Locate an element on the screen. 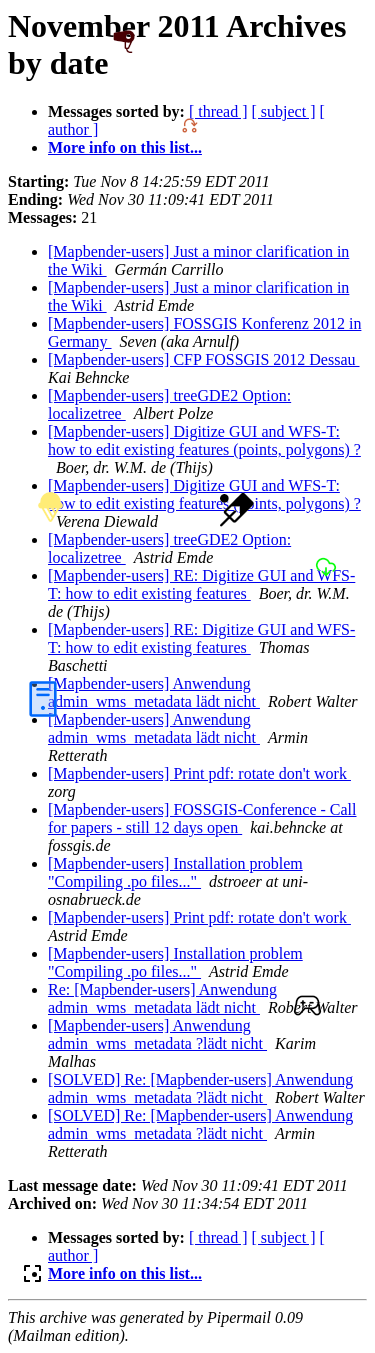  access server or desktop computer settings is located at coordinates (43, 699).